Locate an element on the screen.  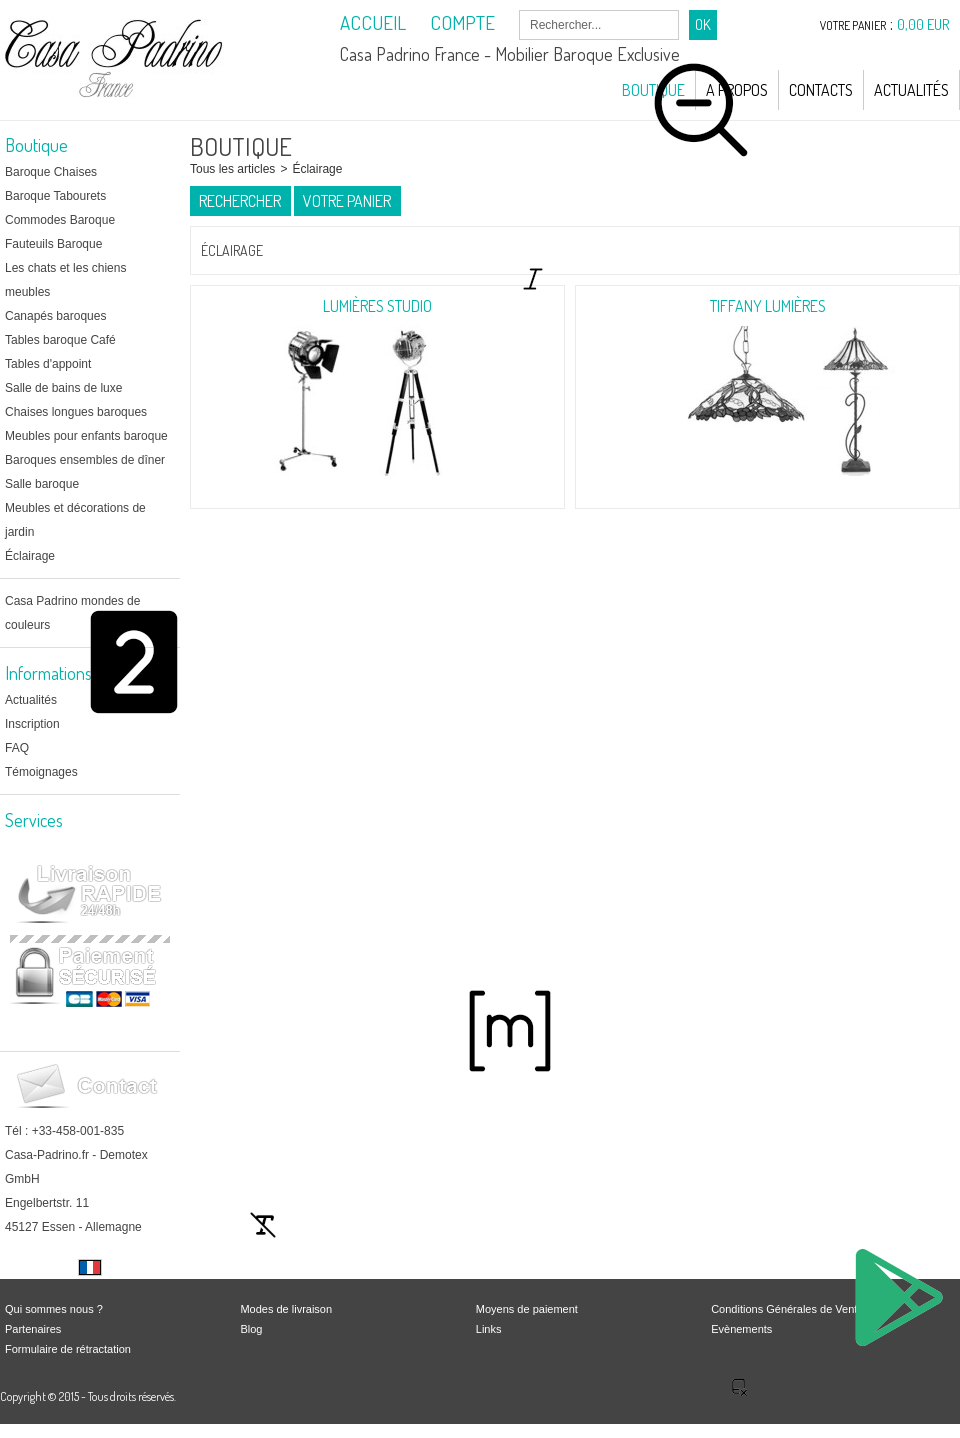
indicates step two in a multi-step process is located at coordinates (134, 662).